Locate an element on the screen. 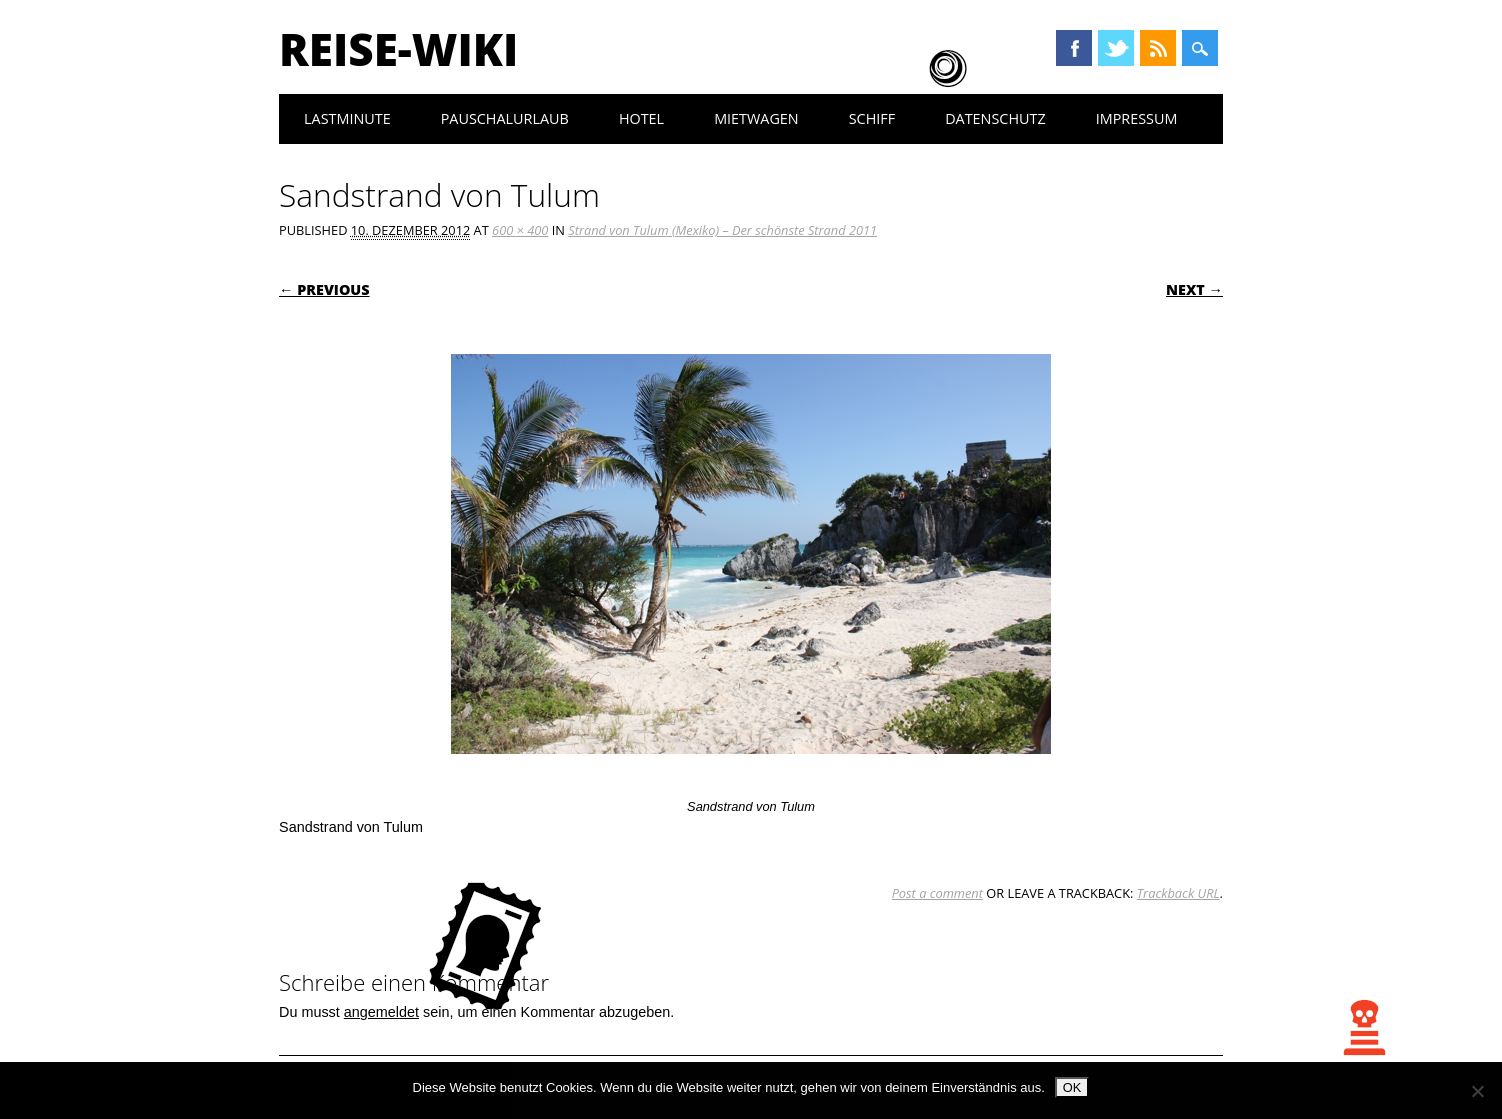 The width and height of the screenshot is (1502, 1119). indicates loading or processing state is located at coordinates (948, 68).